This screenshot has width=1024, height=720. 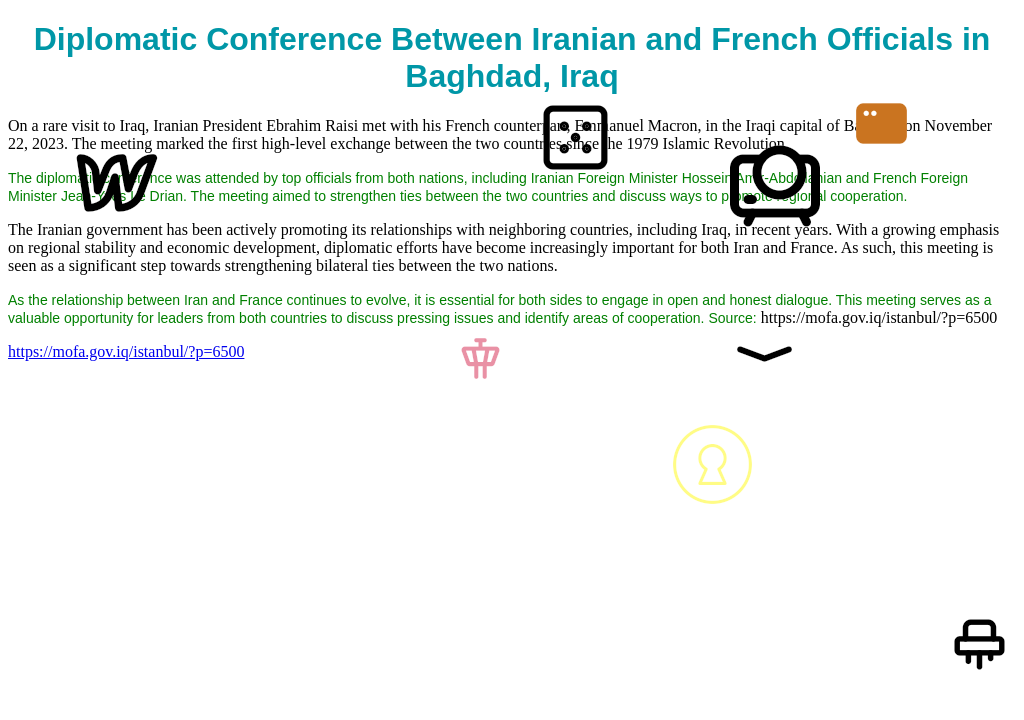 I want to click on shred or permanently delete a document, so click(x=979, y=644).